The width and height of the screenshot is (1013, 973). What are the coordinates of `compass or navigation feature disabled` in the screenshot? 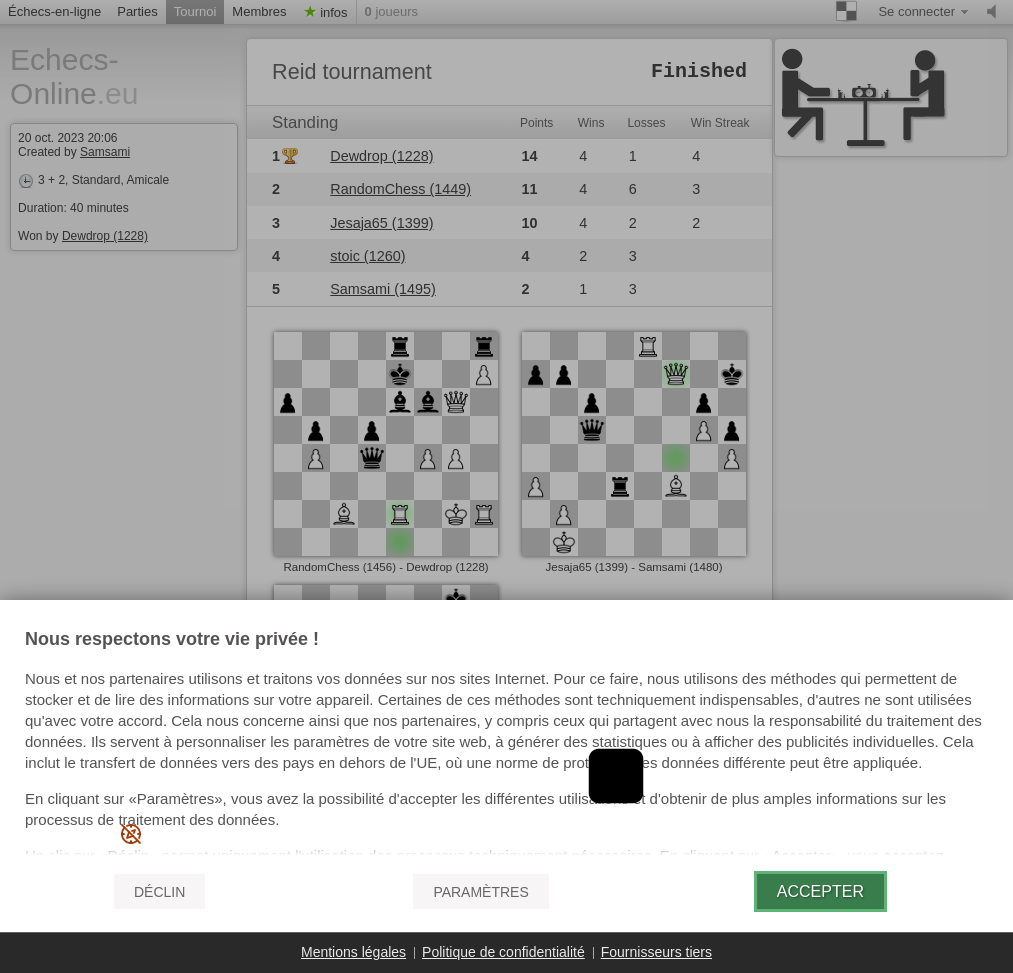 It's located at (131, 834).